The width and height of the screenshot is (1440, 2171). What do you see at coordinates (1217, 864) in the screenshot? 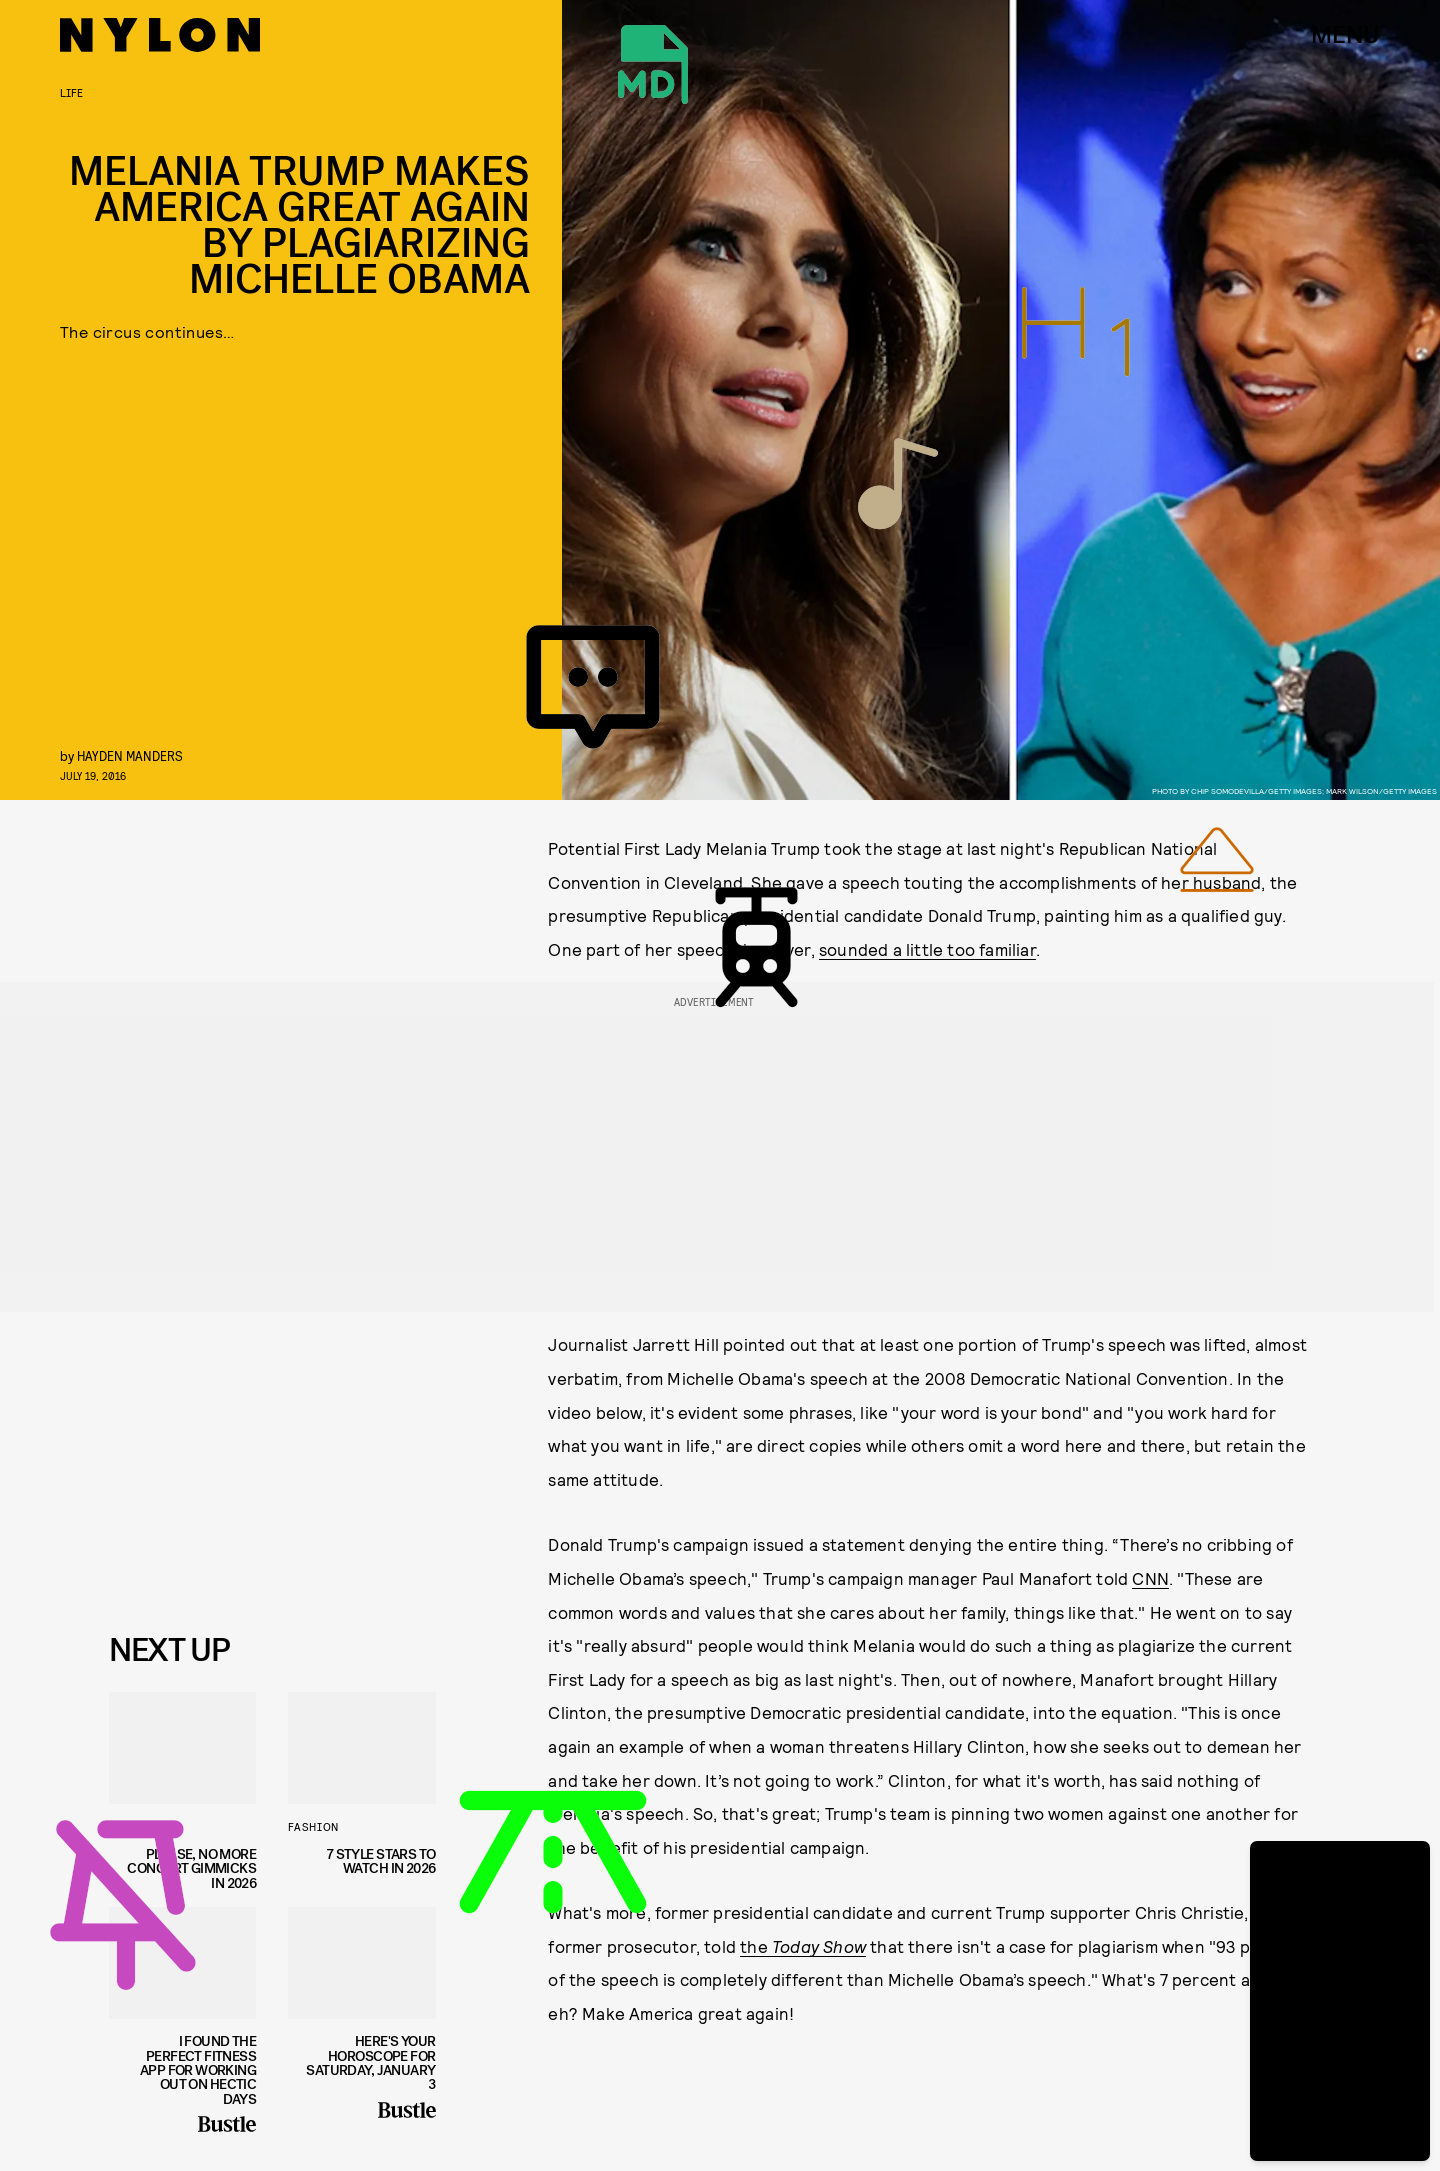
I see `eject media or disc` at bounding box center [1217, 864].